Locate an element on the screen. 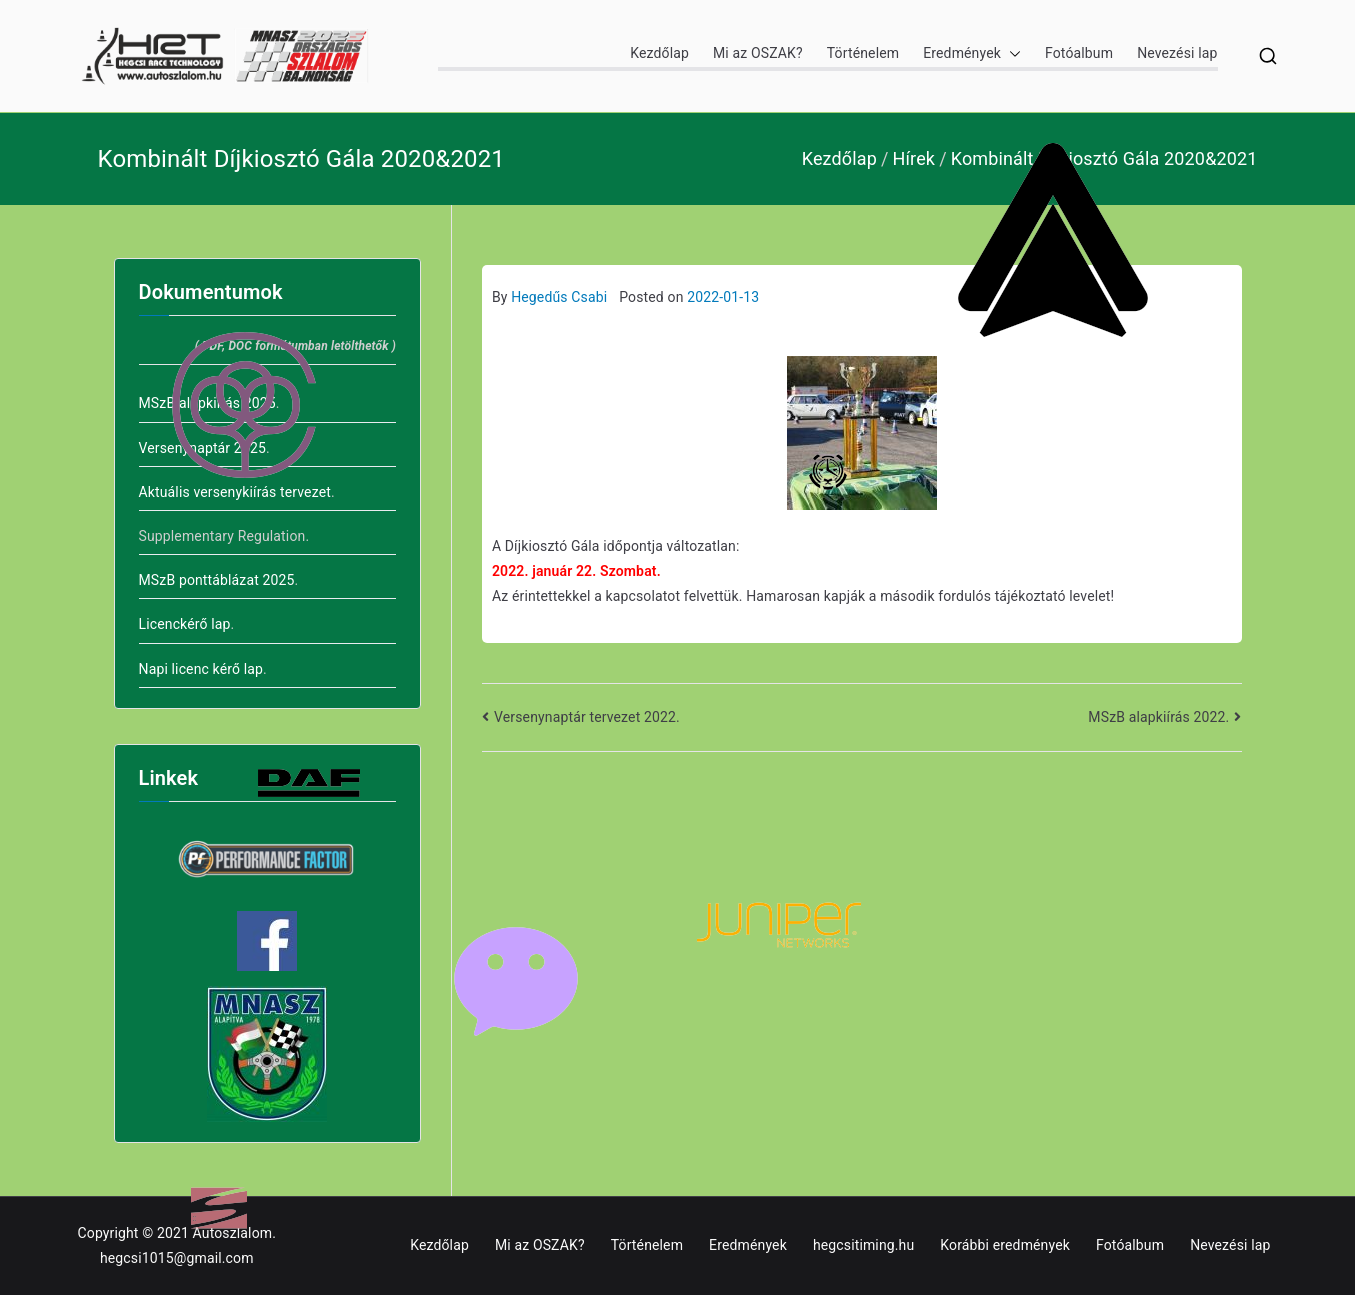  DAF Trucks company logo is located at coordinates (309, 783).